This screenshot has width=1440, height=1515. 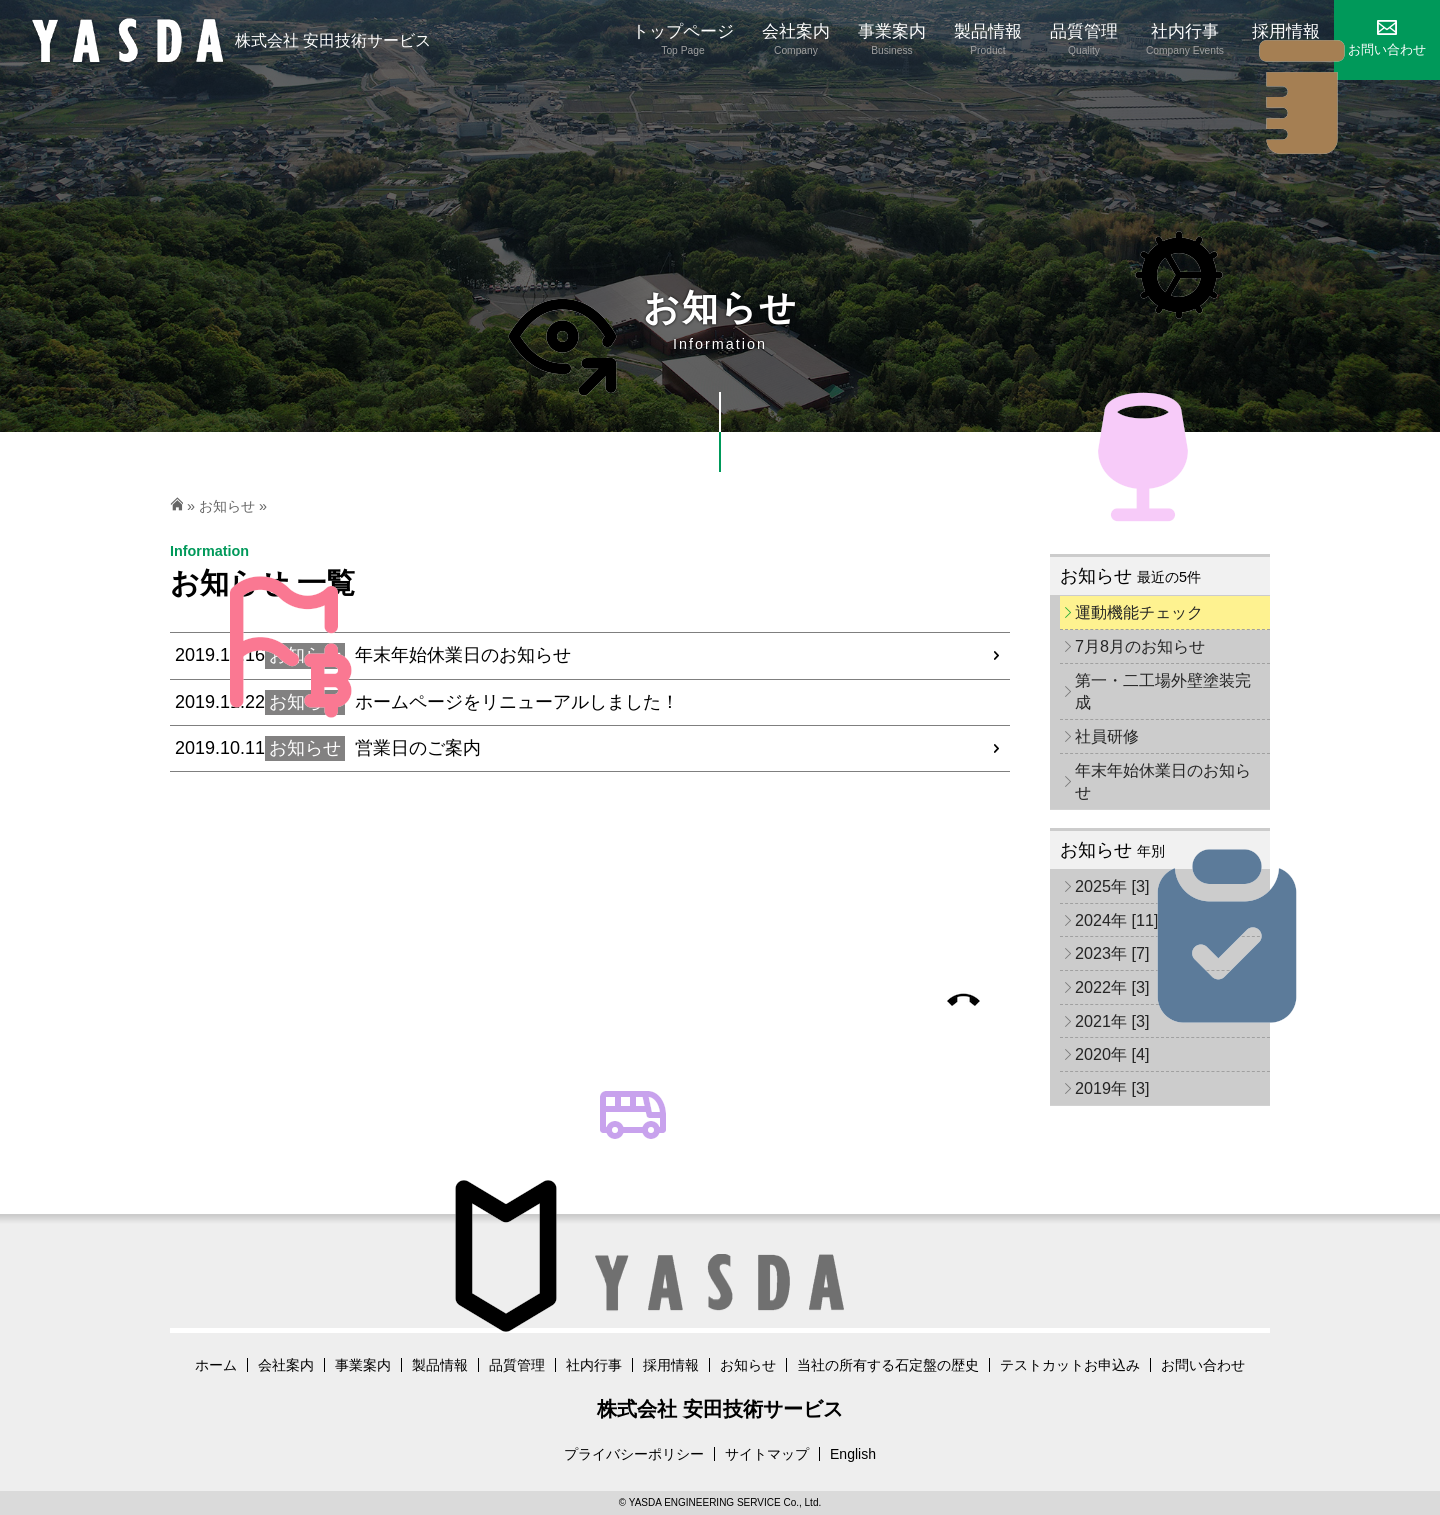 What do you see at coordinates (284, 640) in the screenshot?
I see `flag or mark a bitcoin transaction` at bounding box center [284, 640].